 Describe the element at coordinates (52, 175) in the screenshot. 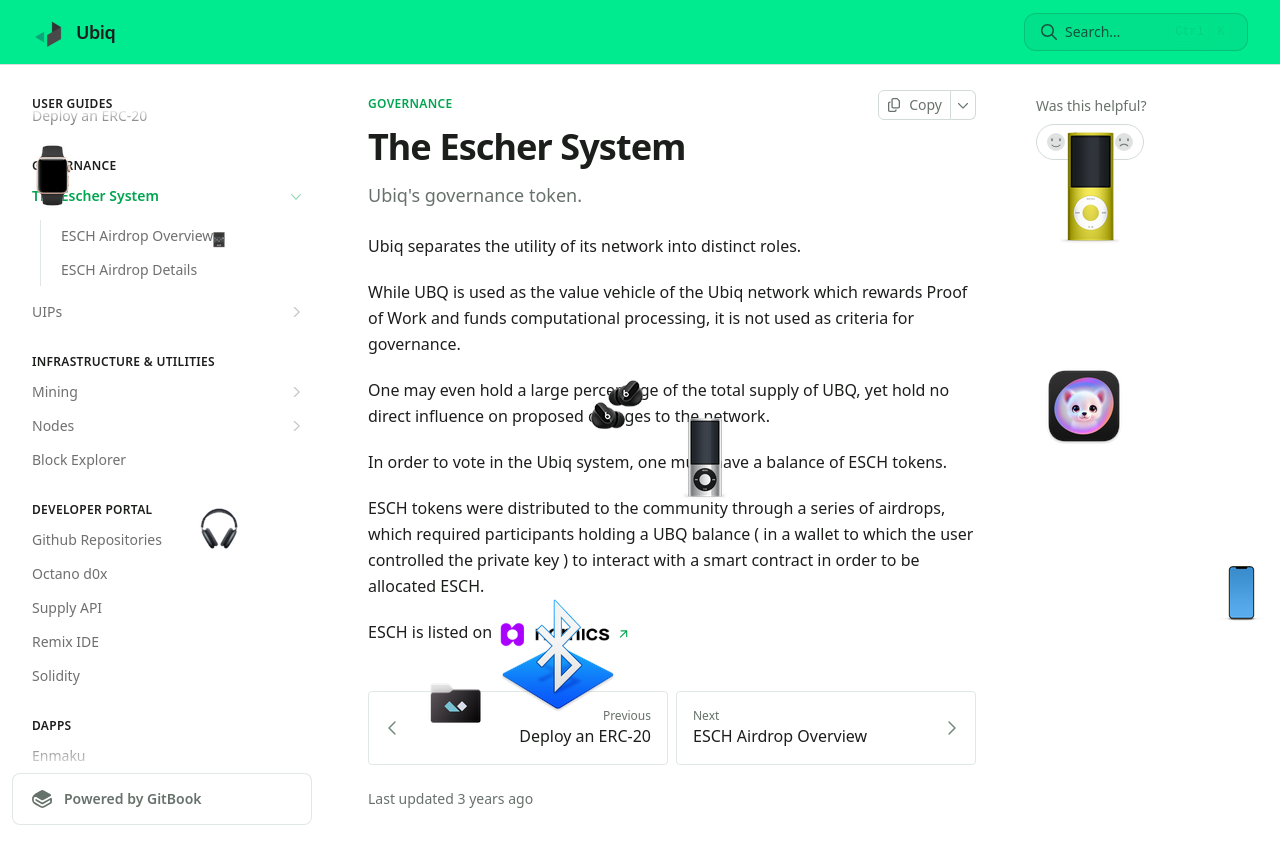

I see `manage connected Apple Watch device` at that location.